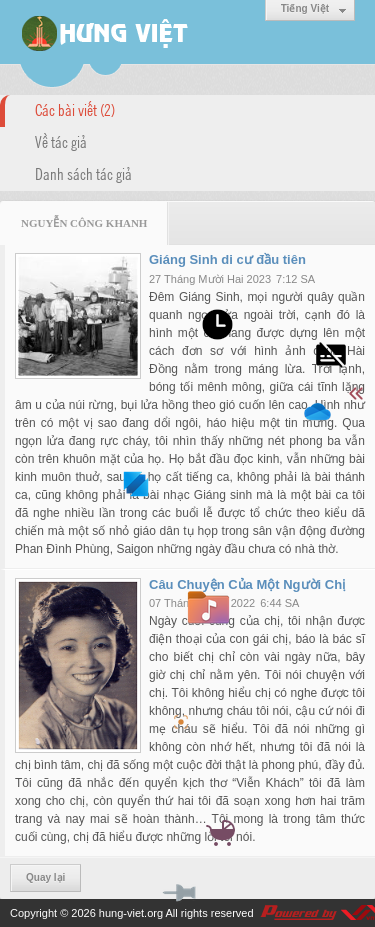 Image resolution: width=375 pixels, height=927 pixels. I want to click on disable subtitles or closed captions, so click(331, 355).